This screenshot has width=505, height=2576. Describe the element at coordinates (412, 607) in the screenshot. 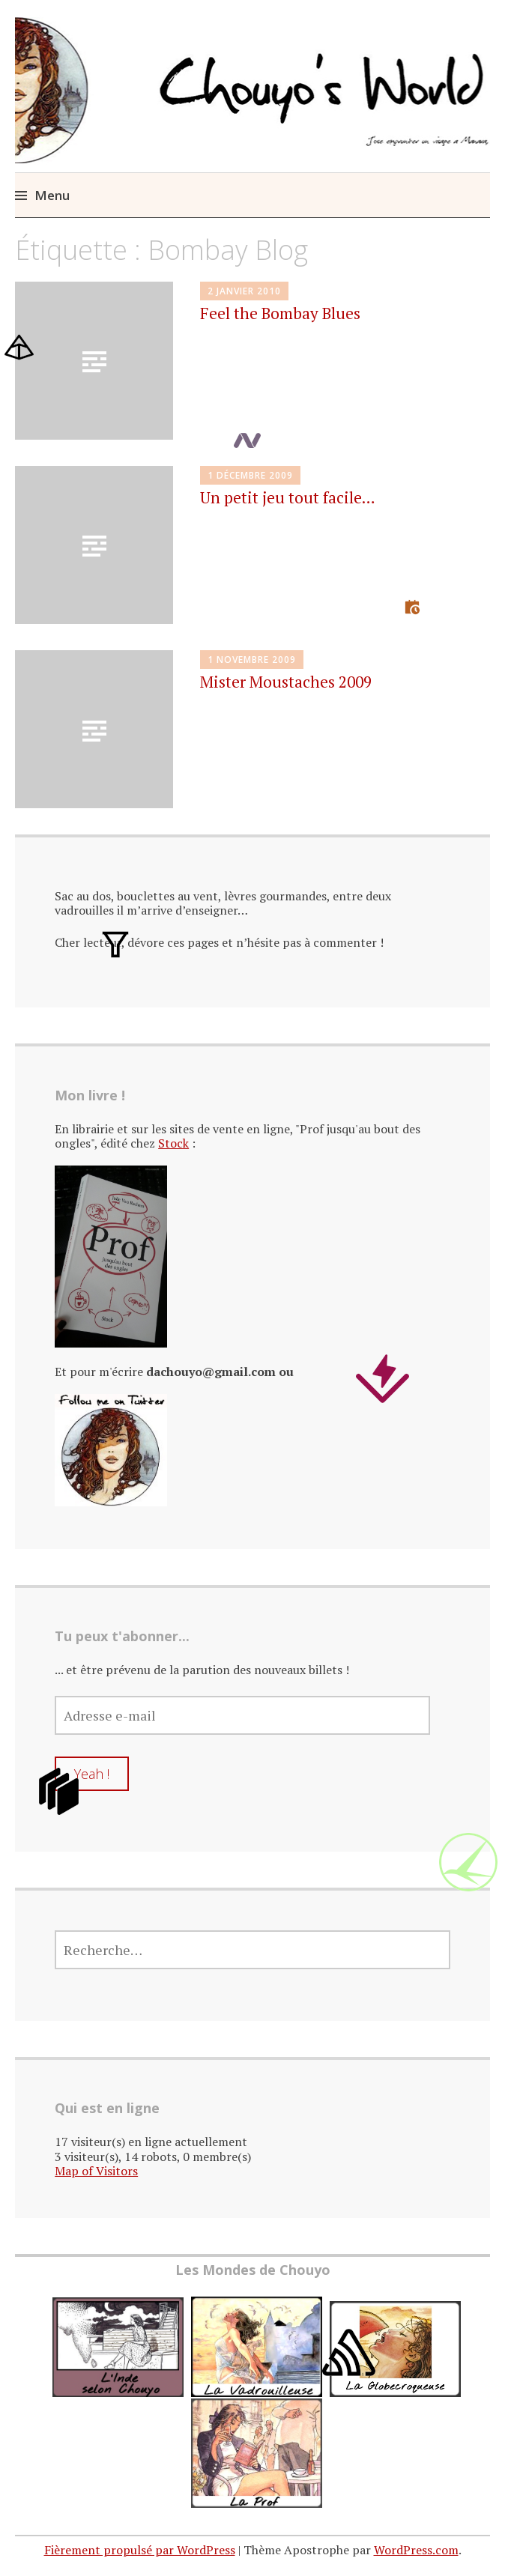

I see `view scheduled events or appointments` at that location.